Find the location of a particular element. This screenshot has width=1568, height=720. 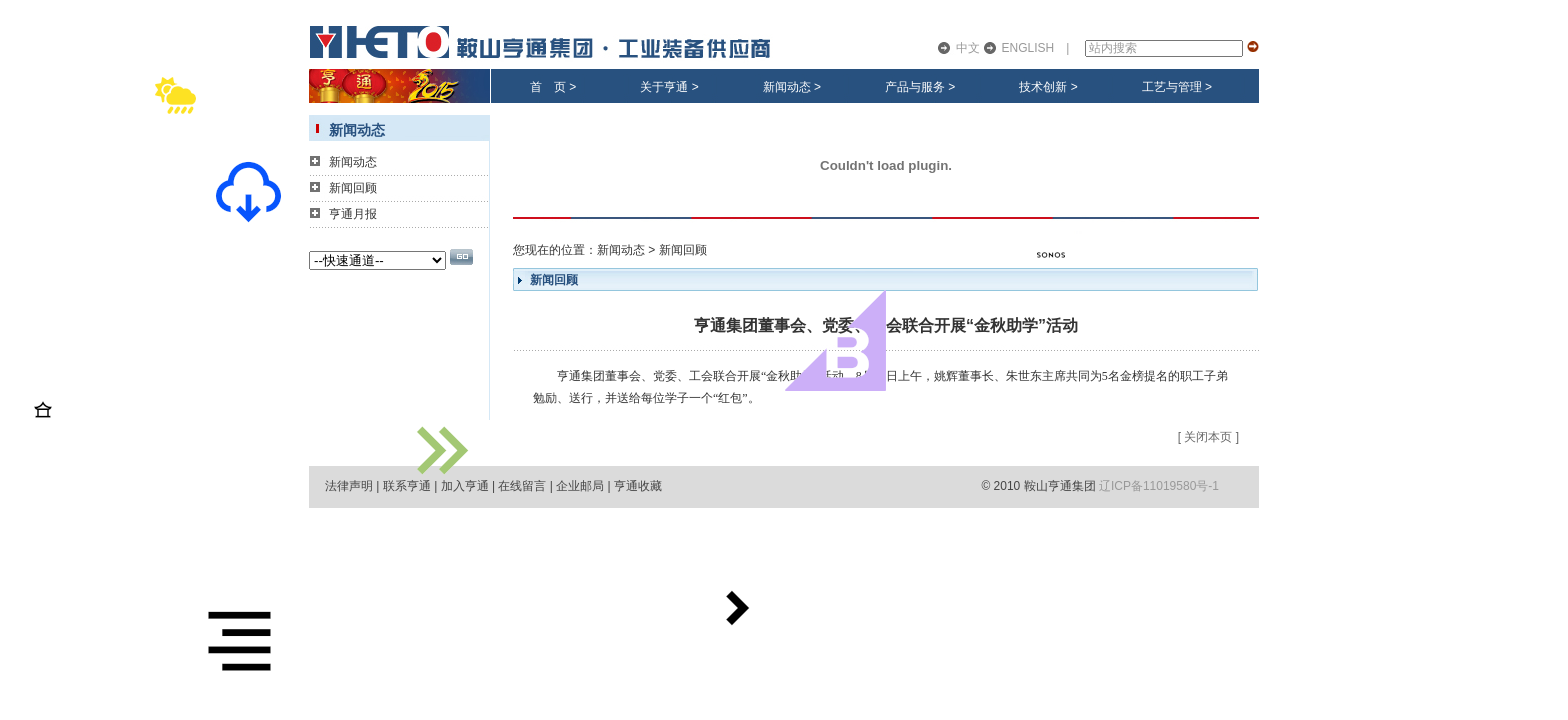

view historical or cultural landmarks is located at coordinates (43, 410).